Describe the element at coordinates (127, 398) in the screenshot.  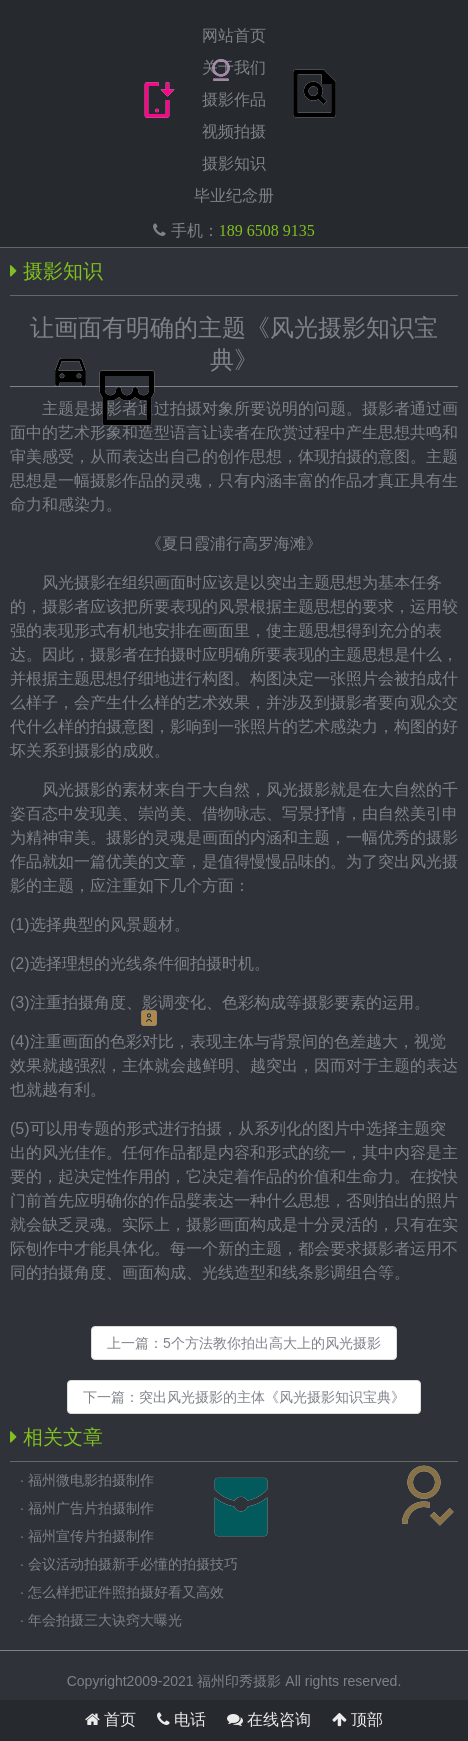
I see `browse or open the store` at that location.